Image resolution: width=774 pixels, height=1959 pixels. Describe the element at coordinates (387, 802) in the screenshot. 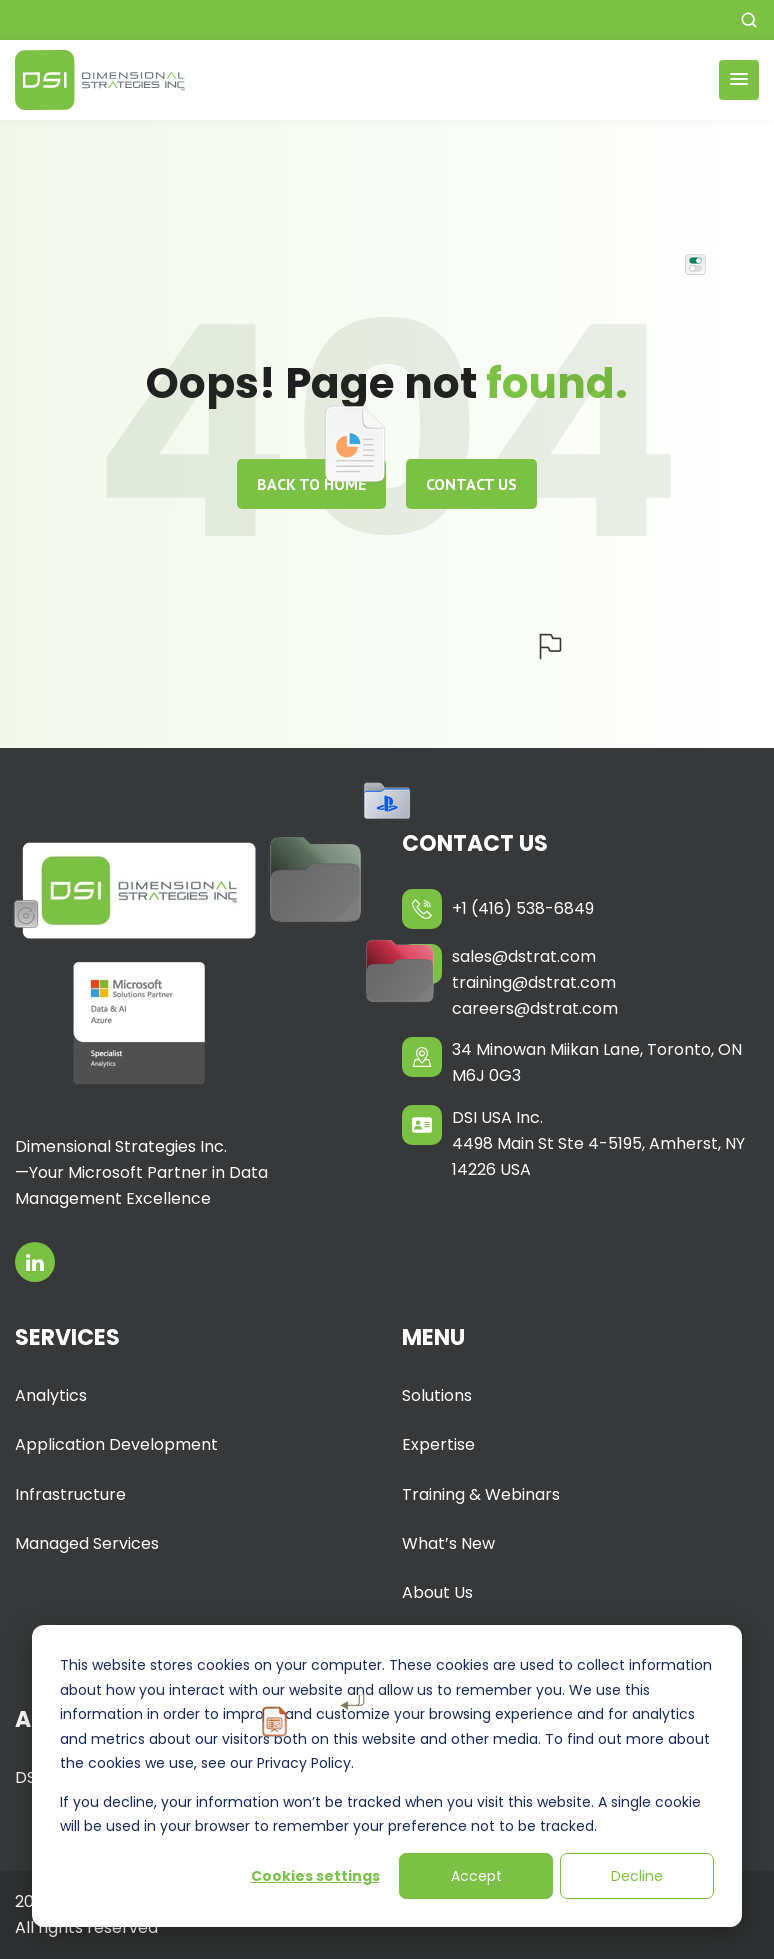

I see `open folder containing PlayStation games or content` at that location.